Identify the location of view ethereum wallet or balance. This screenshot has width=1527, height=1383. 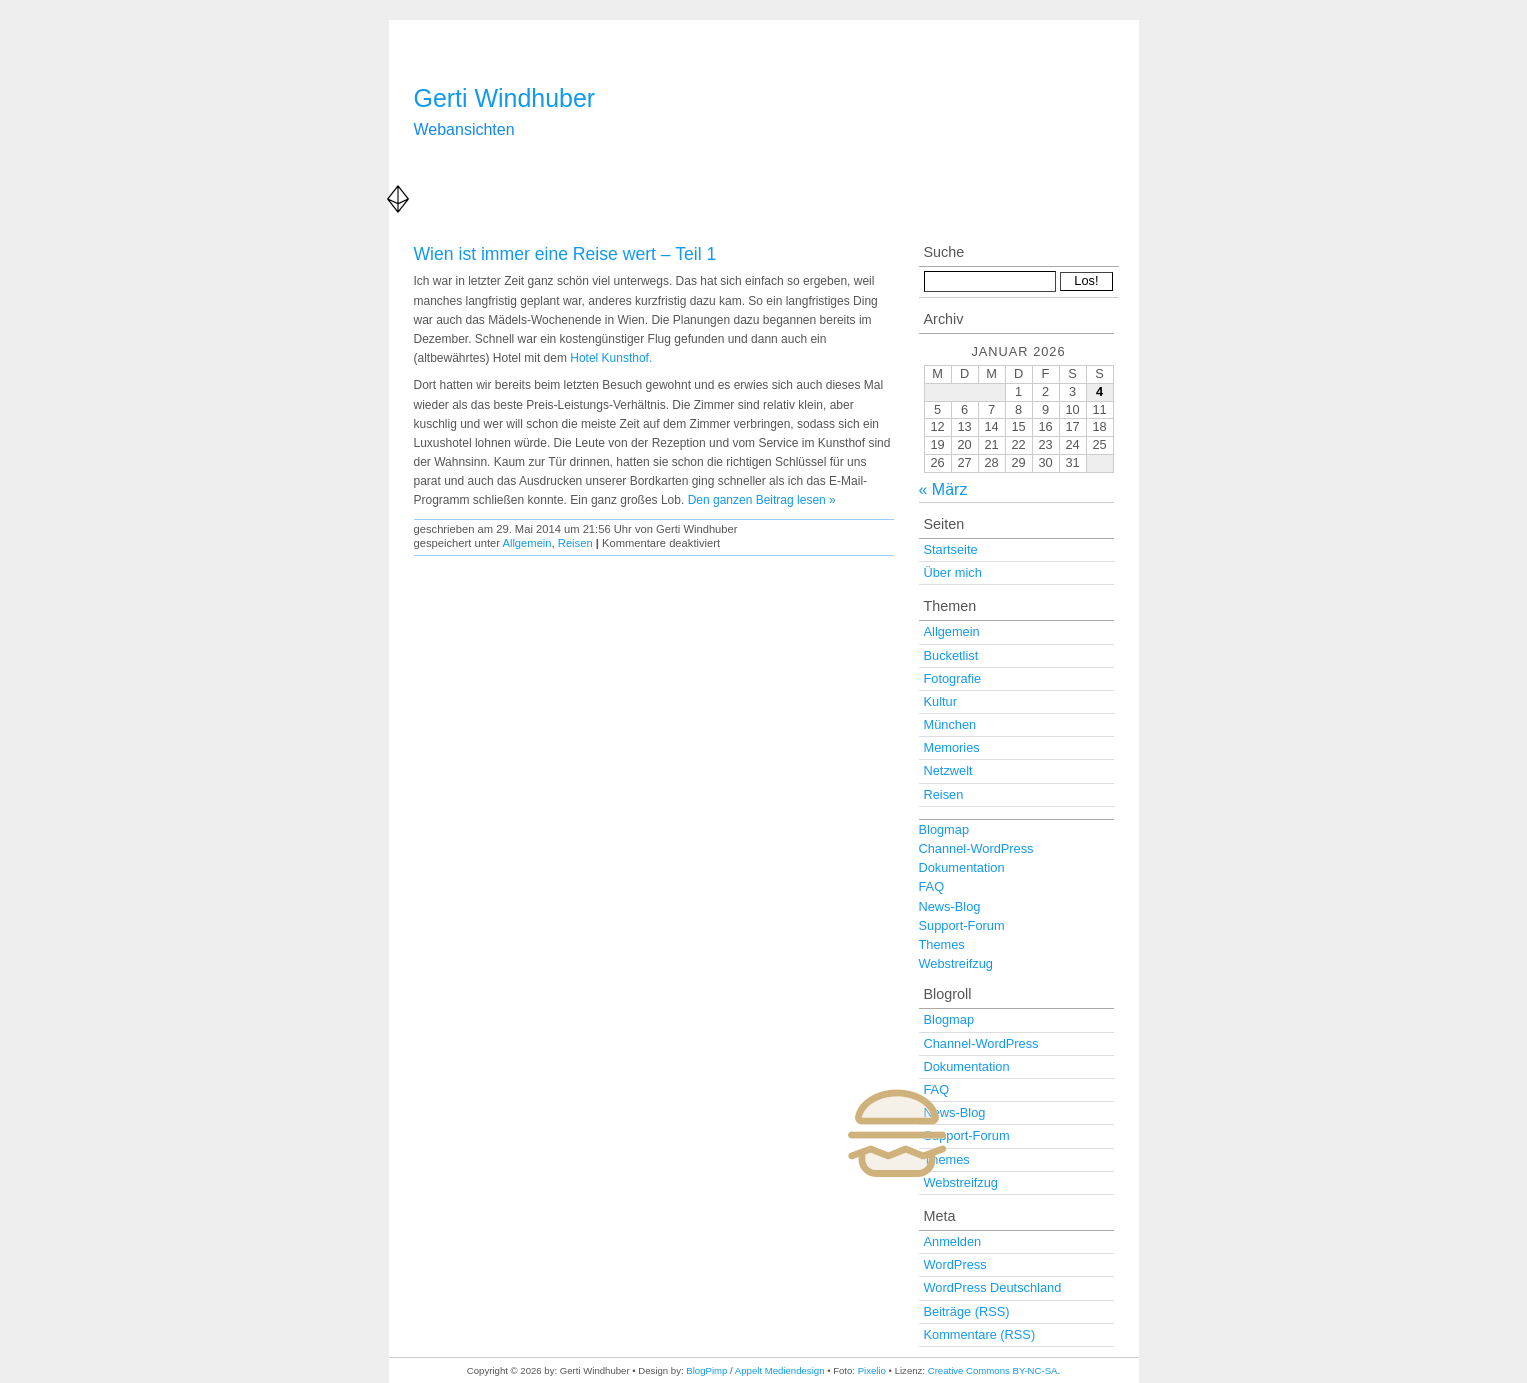
(398, 199).